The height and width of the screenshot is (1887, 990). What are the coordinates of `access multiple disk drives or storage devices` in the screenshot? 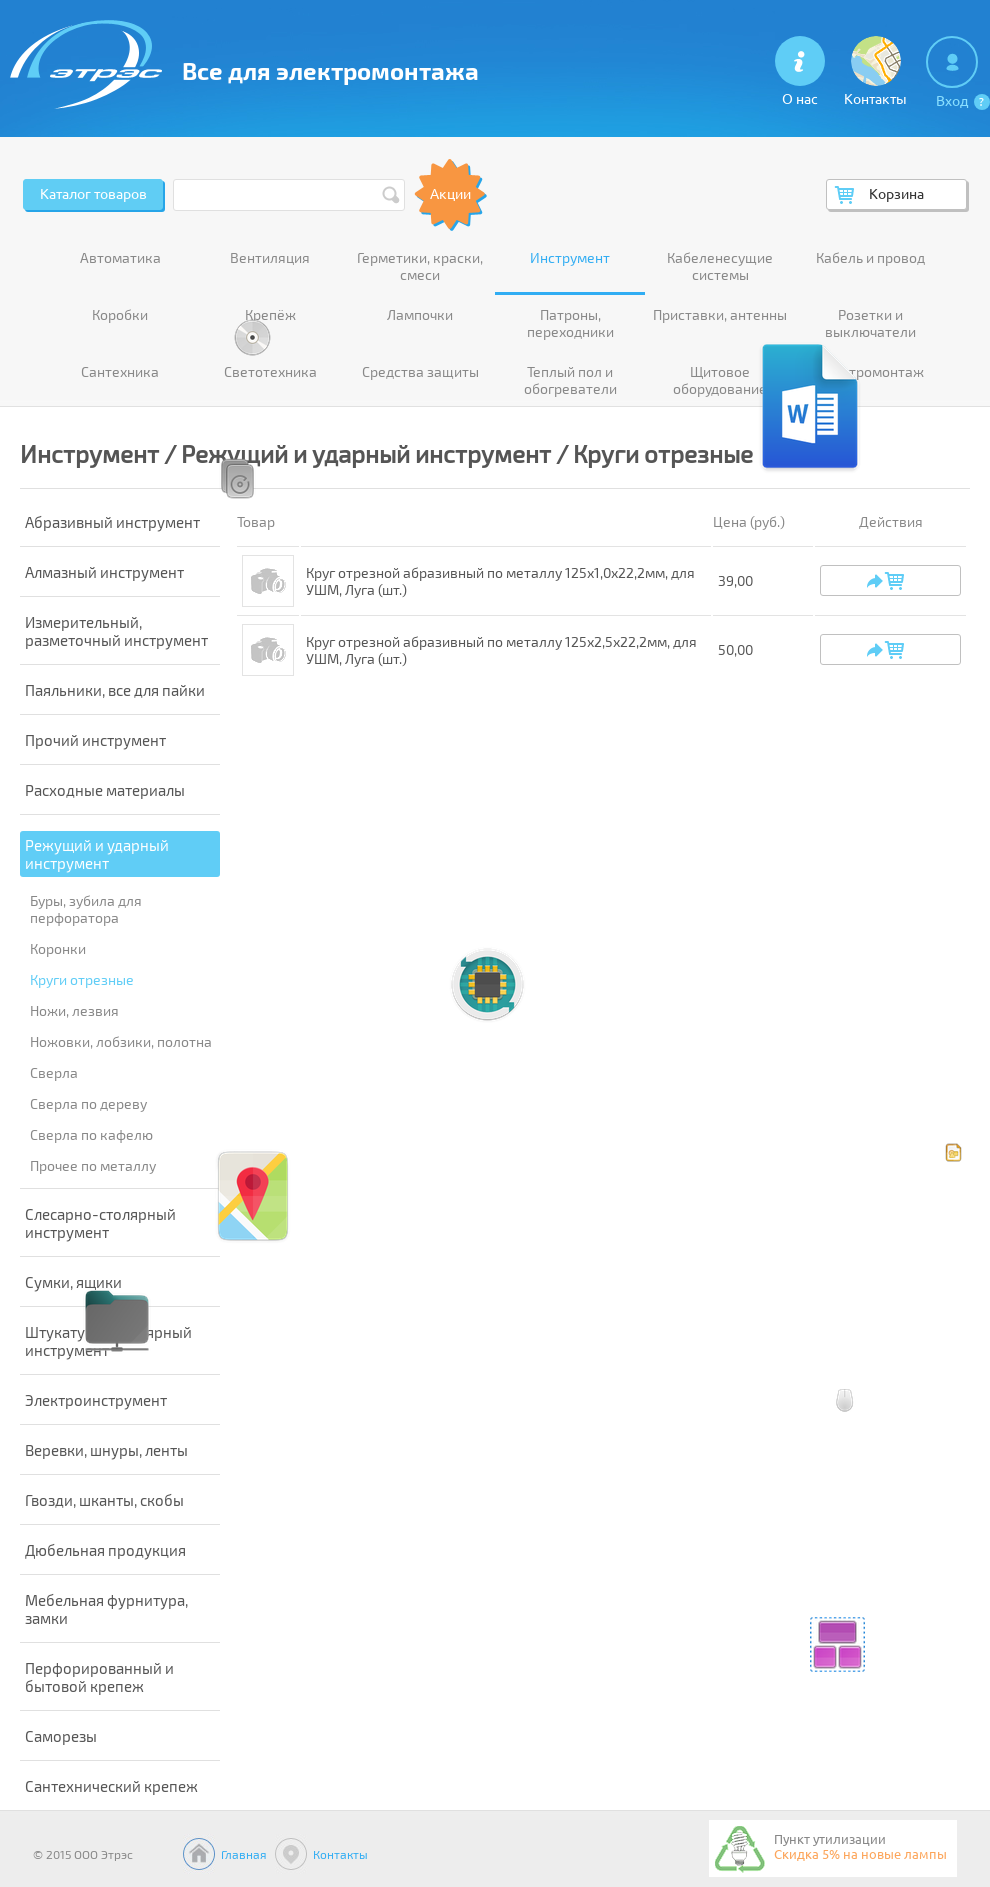 It's located at (237, 478).